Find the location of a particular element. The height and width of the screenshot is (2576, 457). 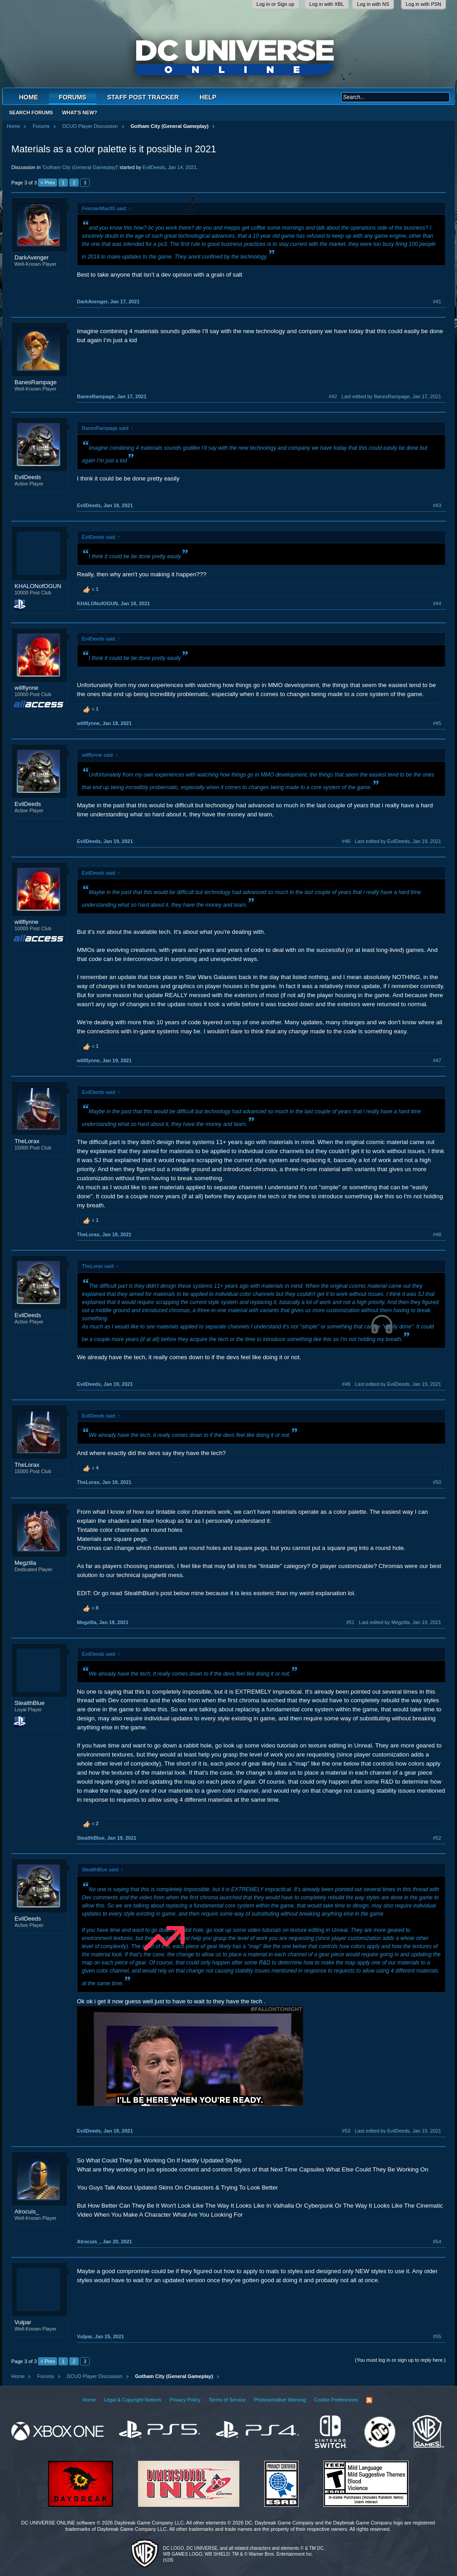

access audio or music playback is located at coordinates (382, 1325).